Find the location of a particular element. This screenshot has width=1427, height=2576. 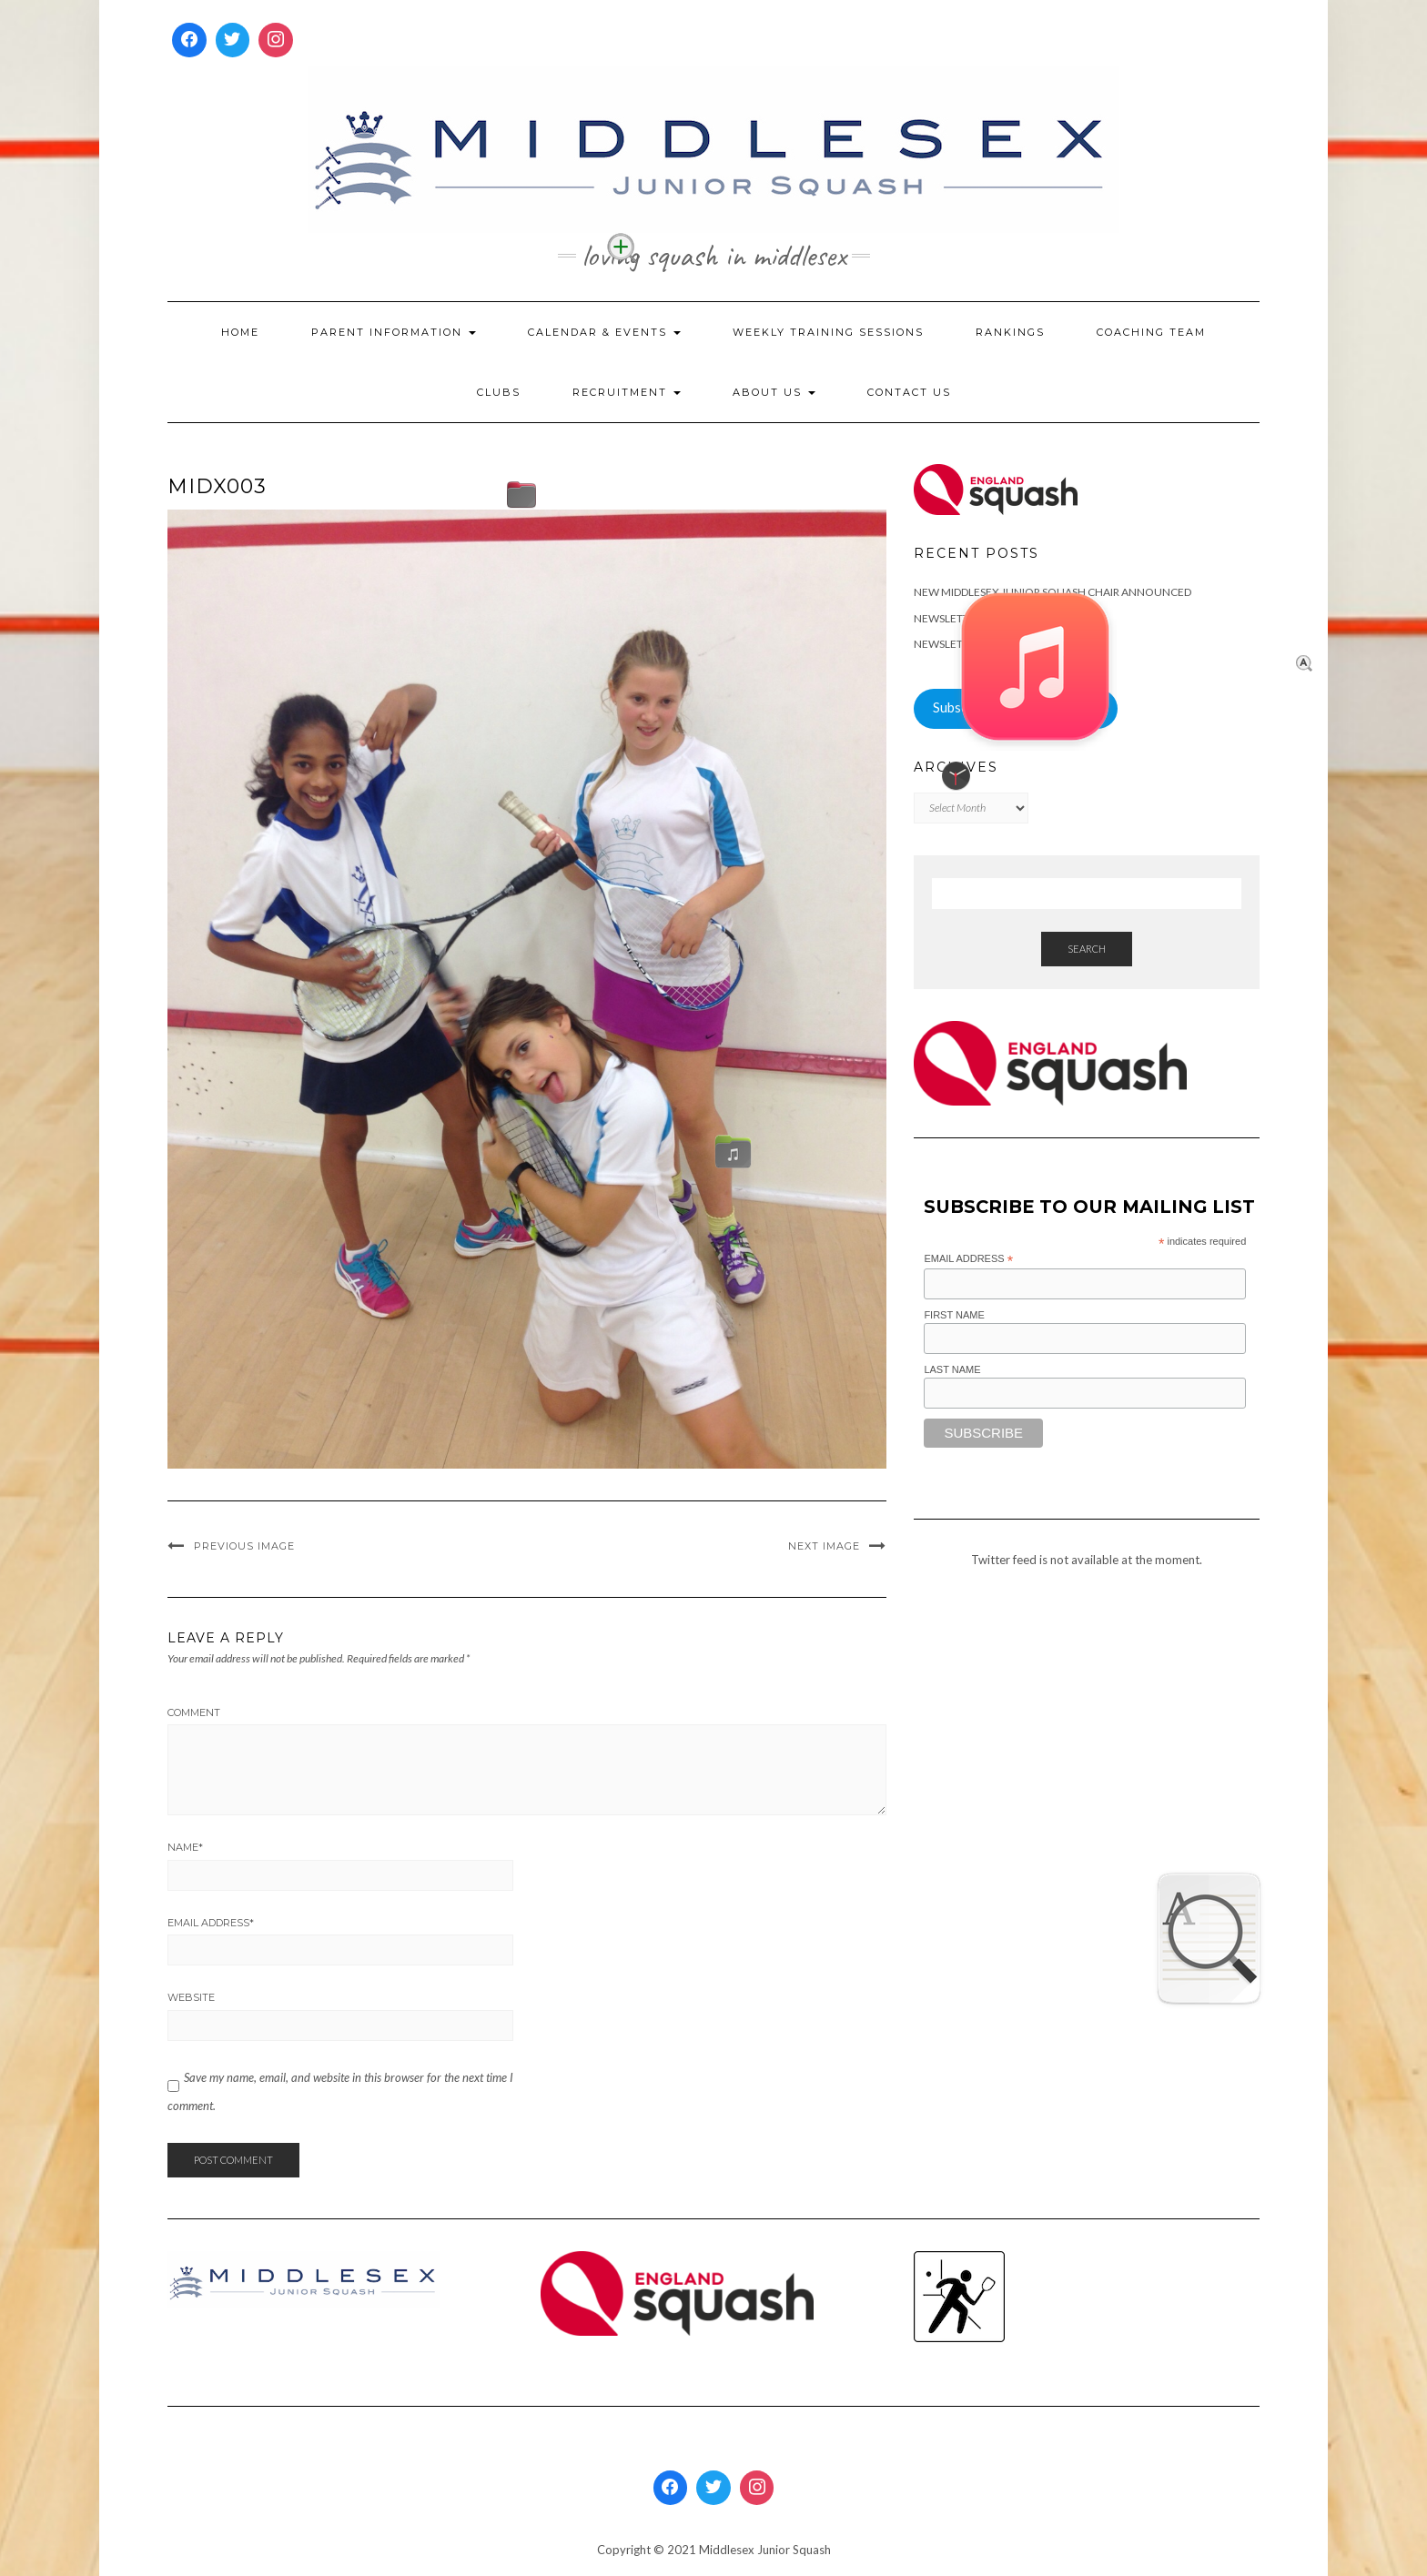

open your music folder is located at coordinates (733, 1151).